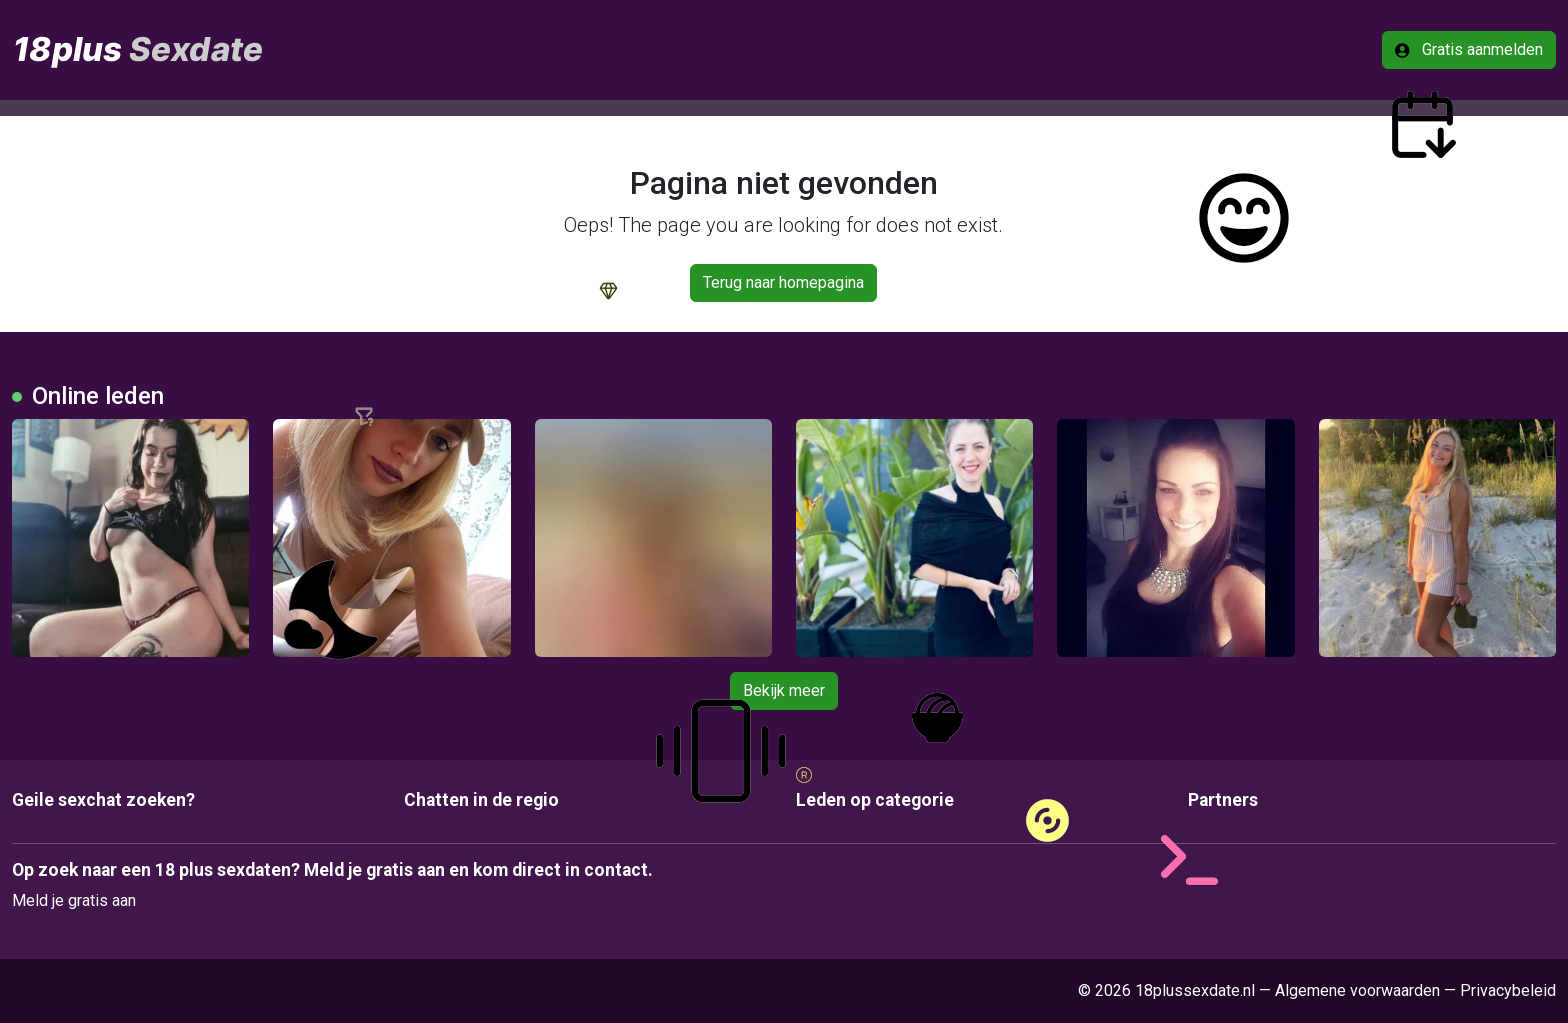  I want to click on download calendar or export events, so click(1422, 124).